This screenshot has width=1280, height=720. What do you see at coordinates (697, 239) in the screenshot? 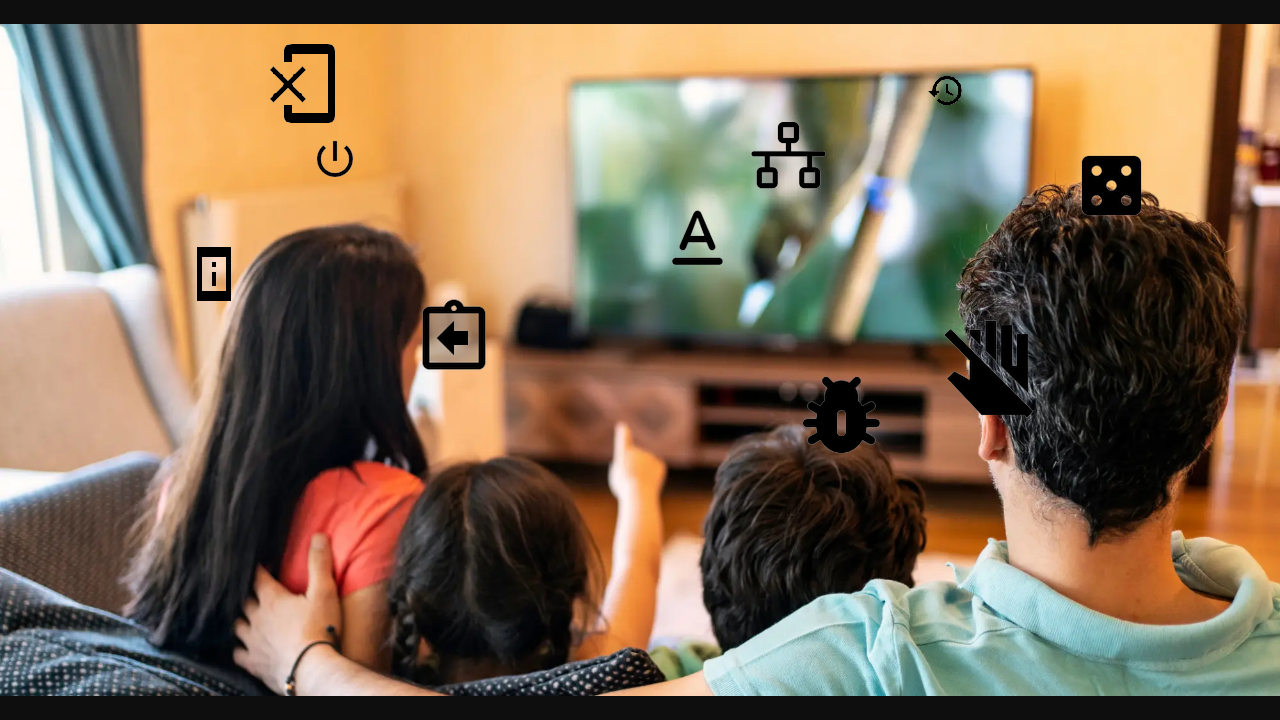
I see `change text formatting options` at bounding box center [697, 239].